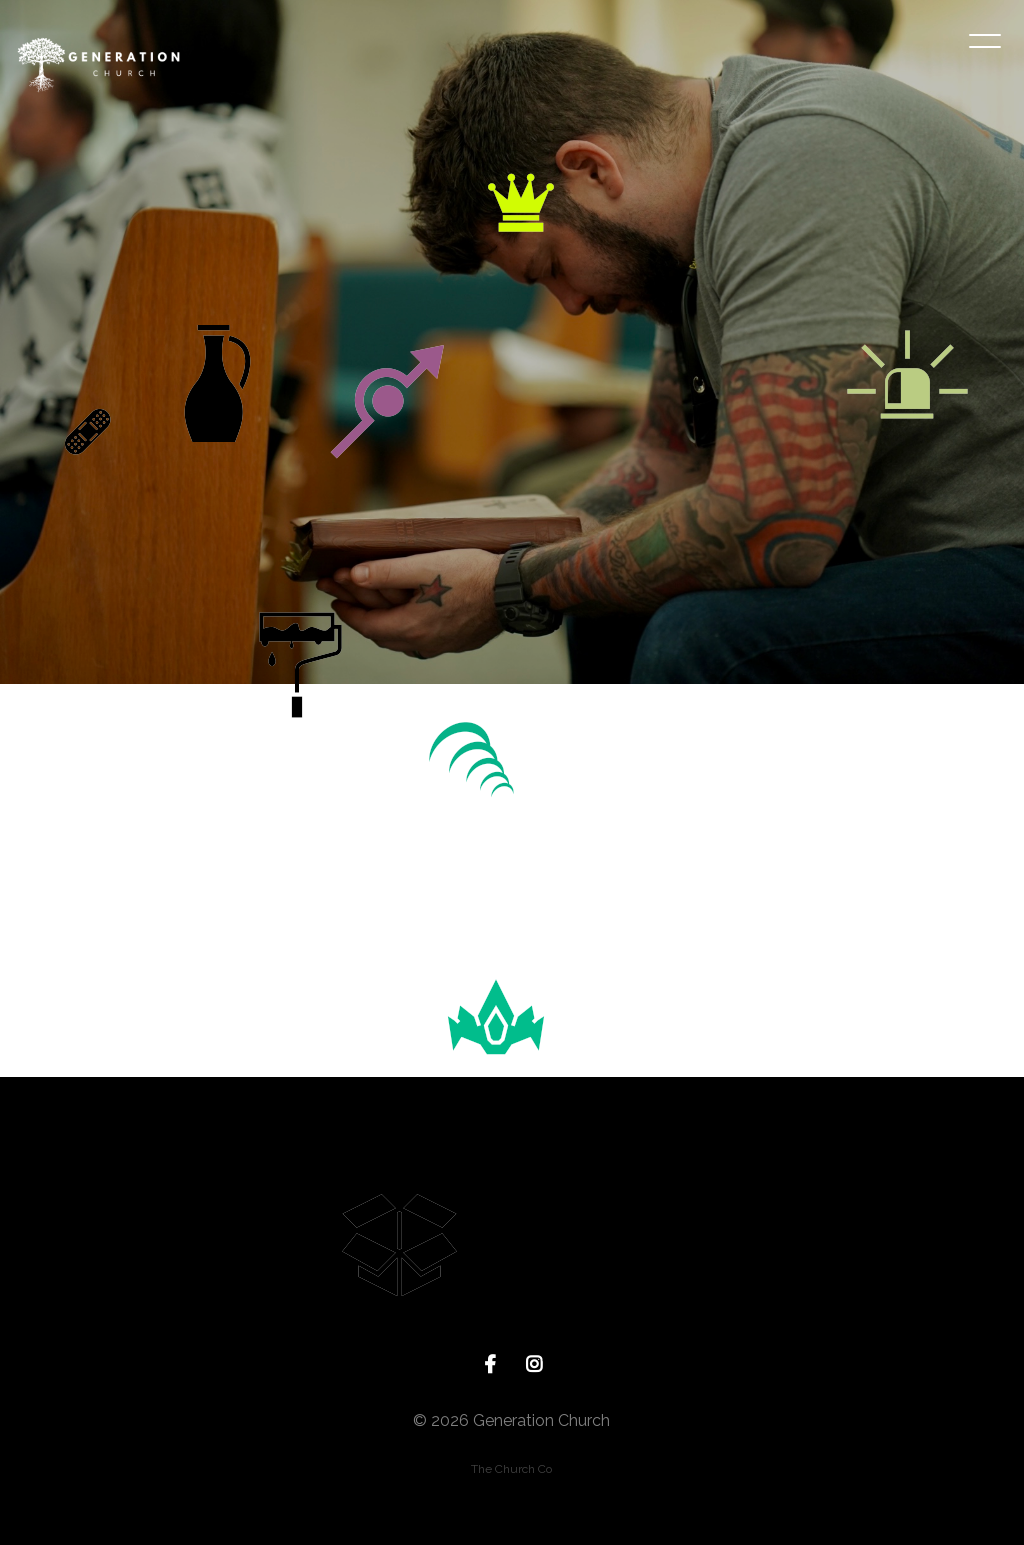  Describe the element at coordinates (521, 198) in the screenshot. I see `chess queen game piece` at that location.